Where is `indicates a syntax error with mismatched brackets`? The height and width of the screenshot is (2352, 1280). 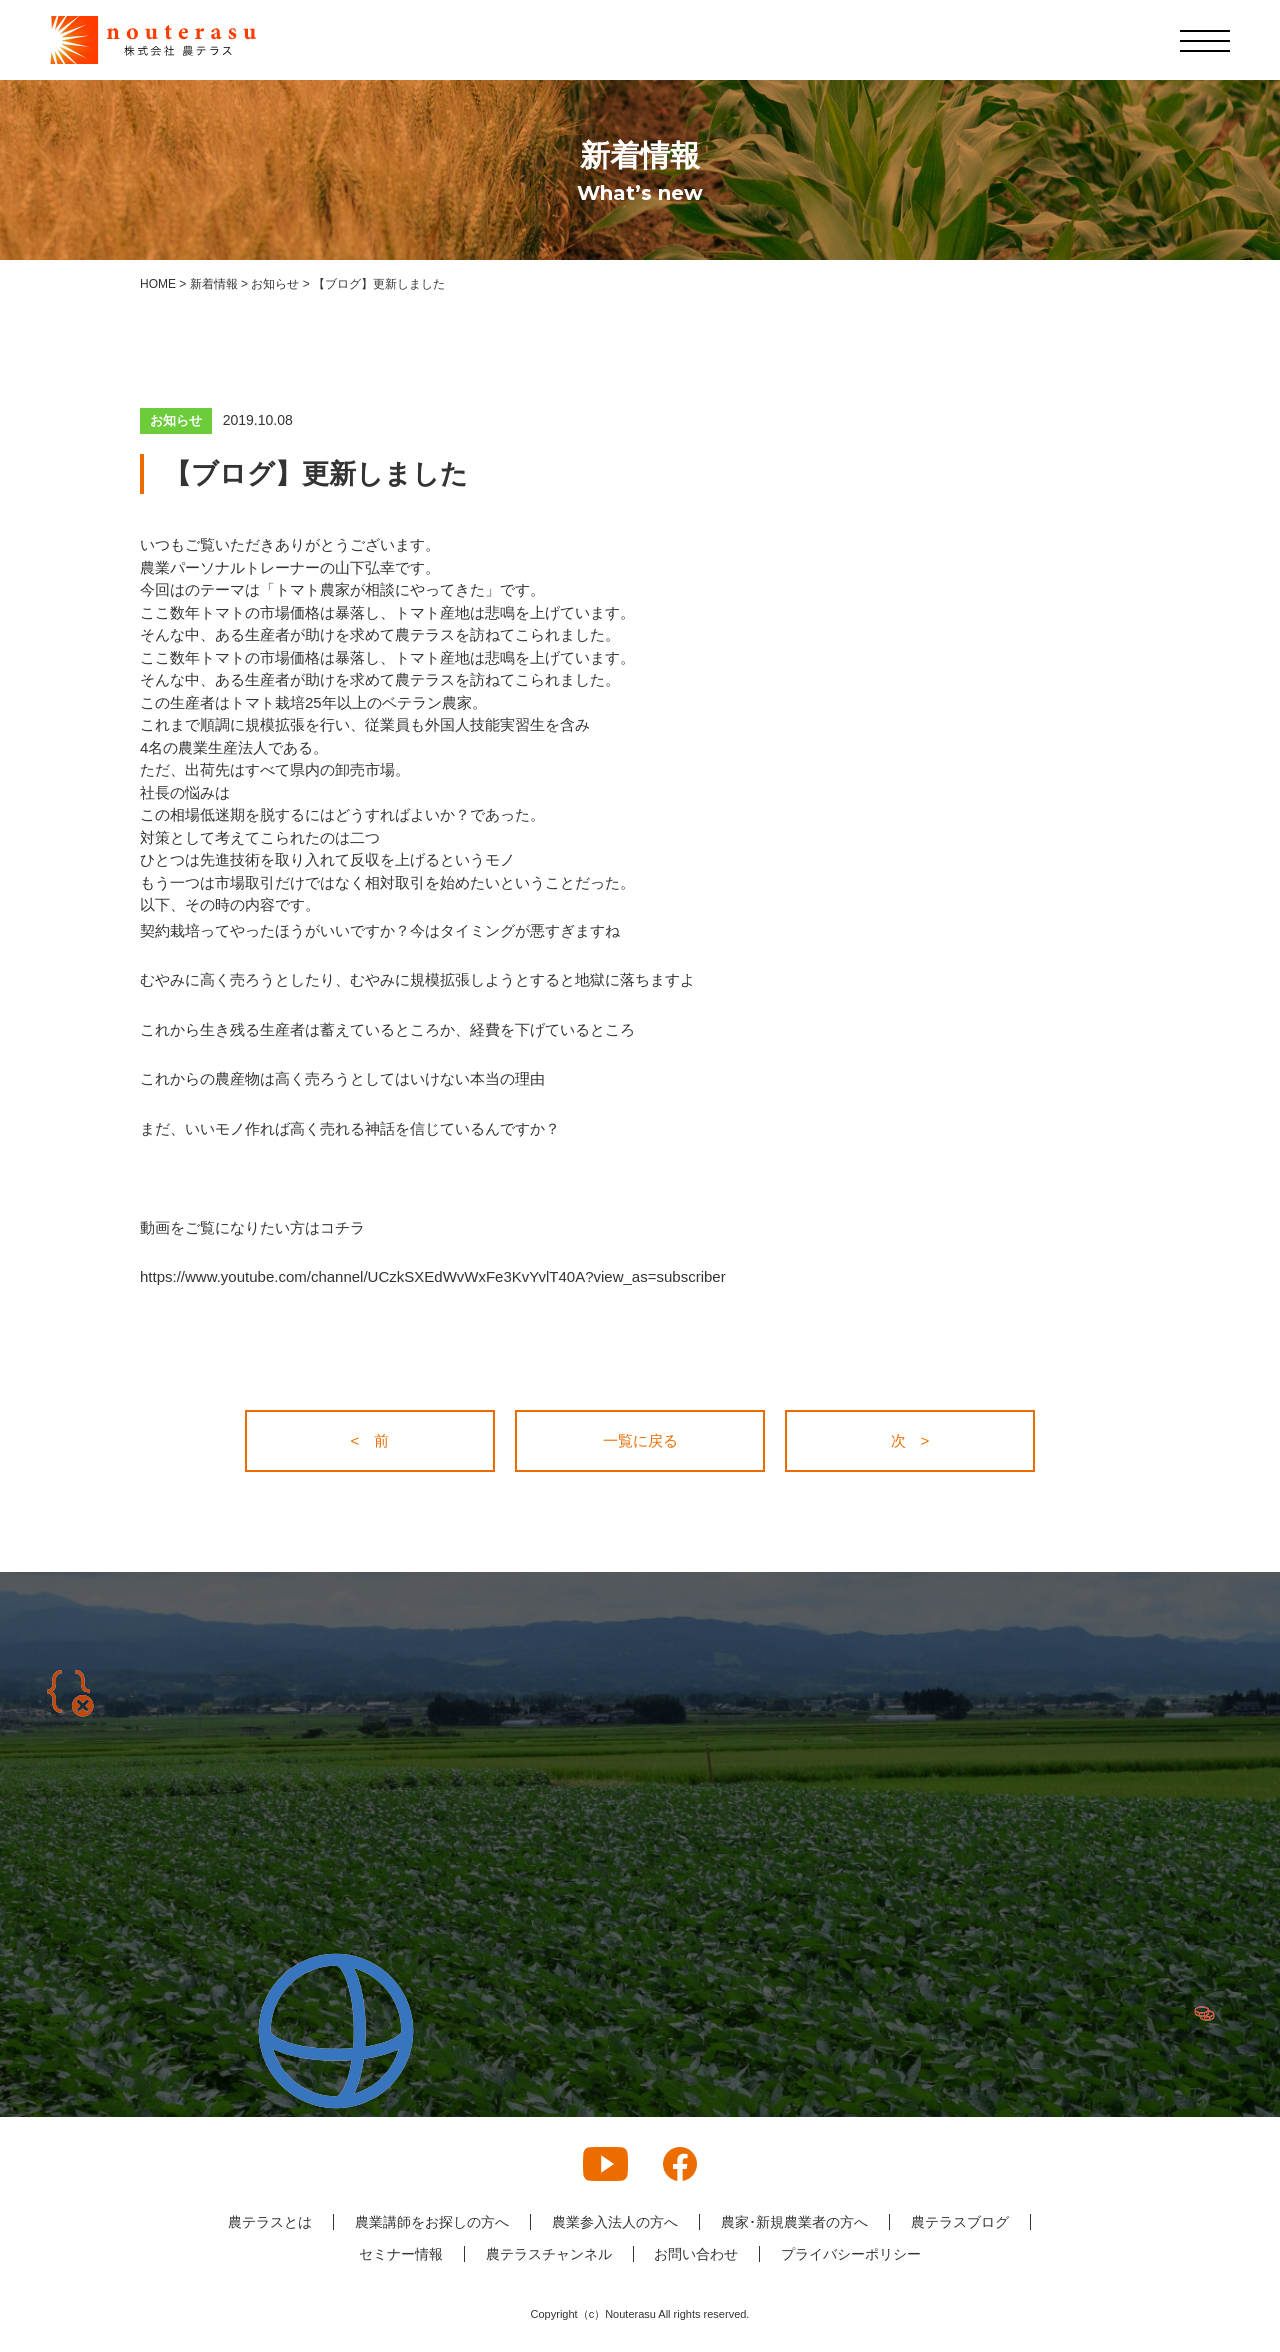
indicates a syntax error with mismatched brackets is located at coordinates (68, 1691).